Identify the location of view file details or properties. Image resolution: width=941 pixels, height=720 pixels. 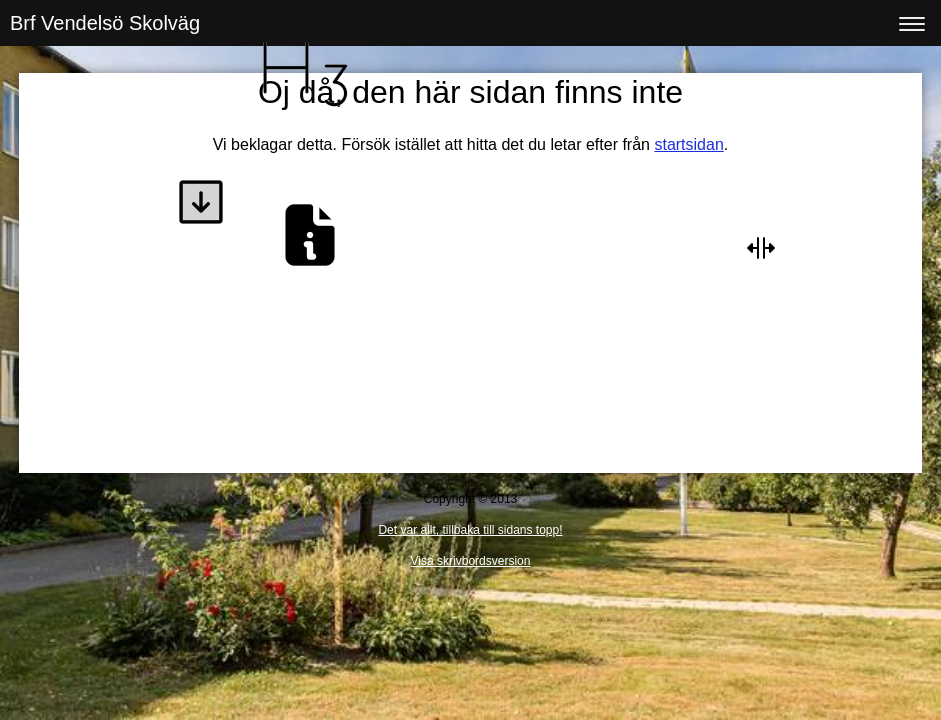
(310, 235).